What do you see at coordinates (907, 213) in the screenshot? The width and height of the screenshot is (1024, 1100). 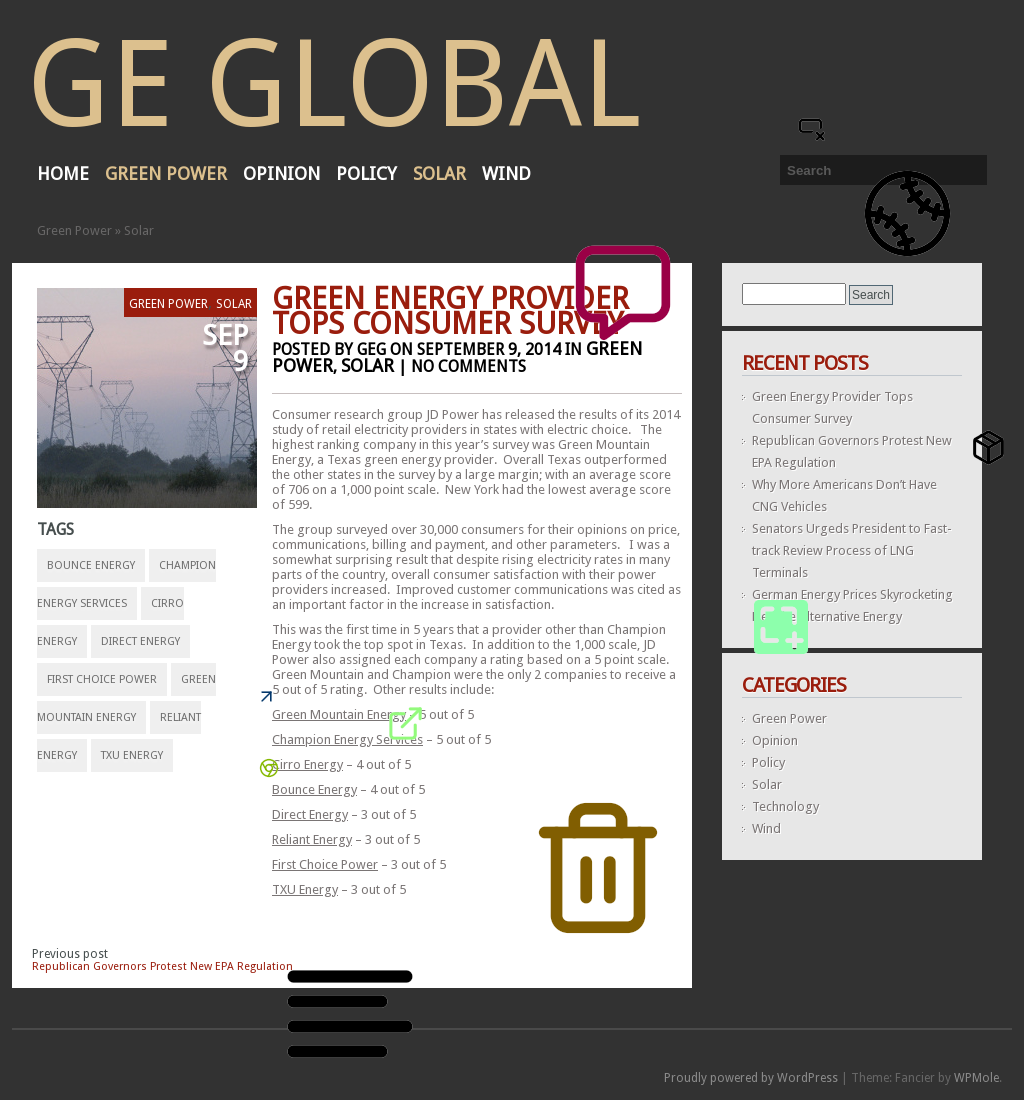 I see `view baseball scores or stats` at bounding box center [907, 213].